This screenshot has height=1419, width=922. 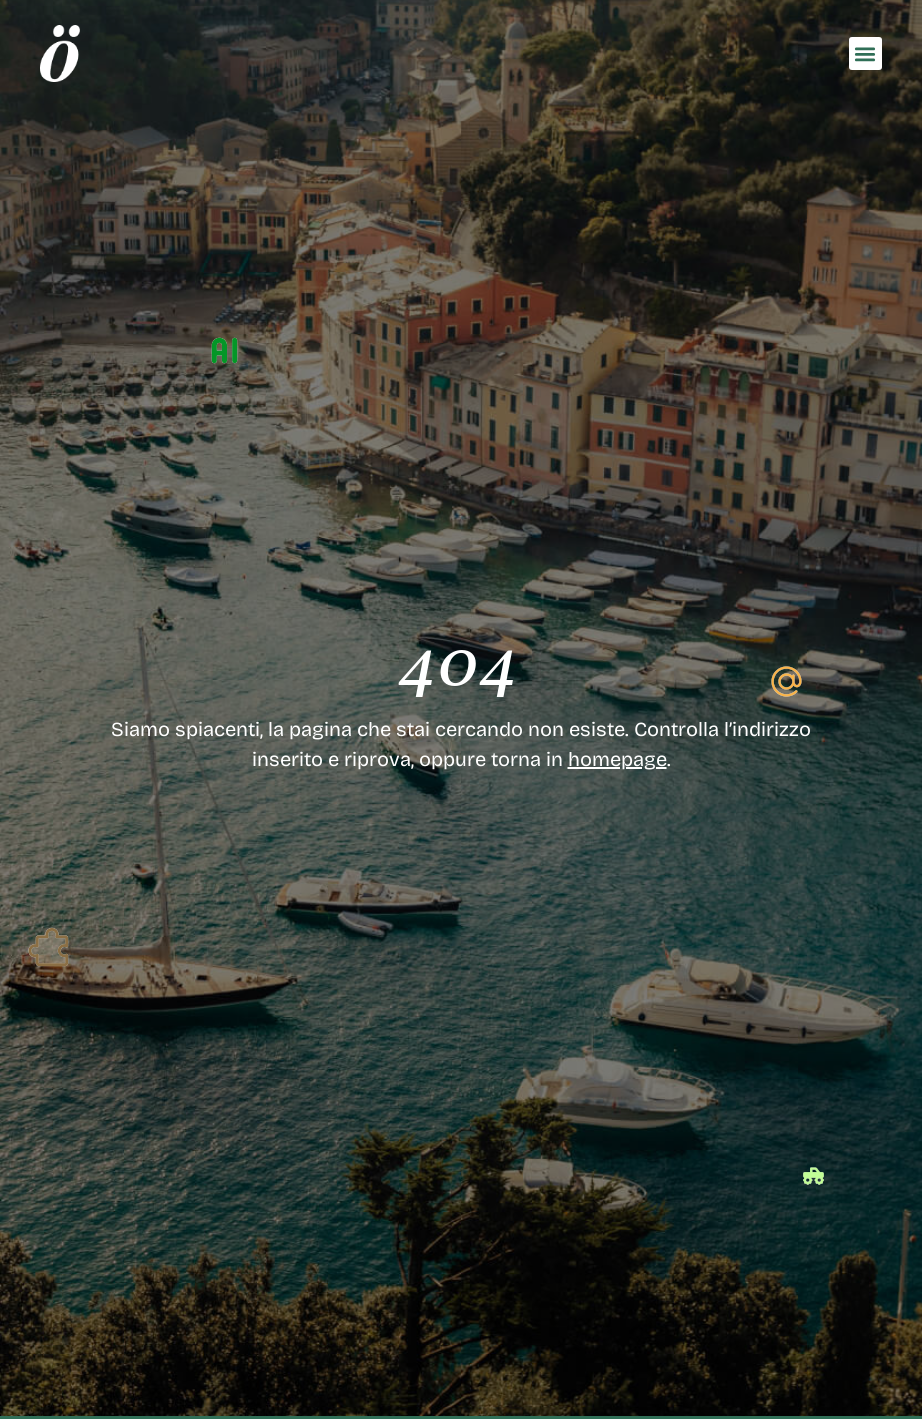 What do you see at coordinates (224, 350) in the screenshot?
I see `access AI-powered features` at bounding box center [224, 350].